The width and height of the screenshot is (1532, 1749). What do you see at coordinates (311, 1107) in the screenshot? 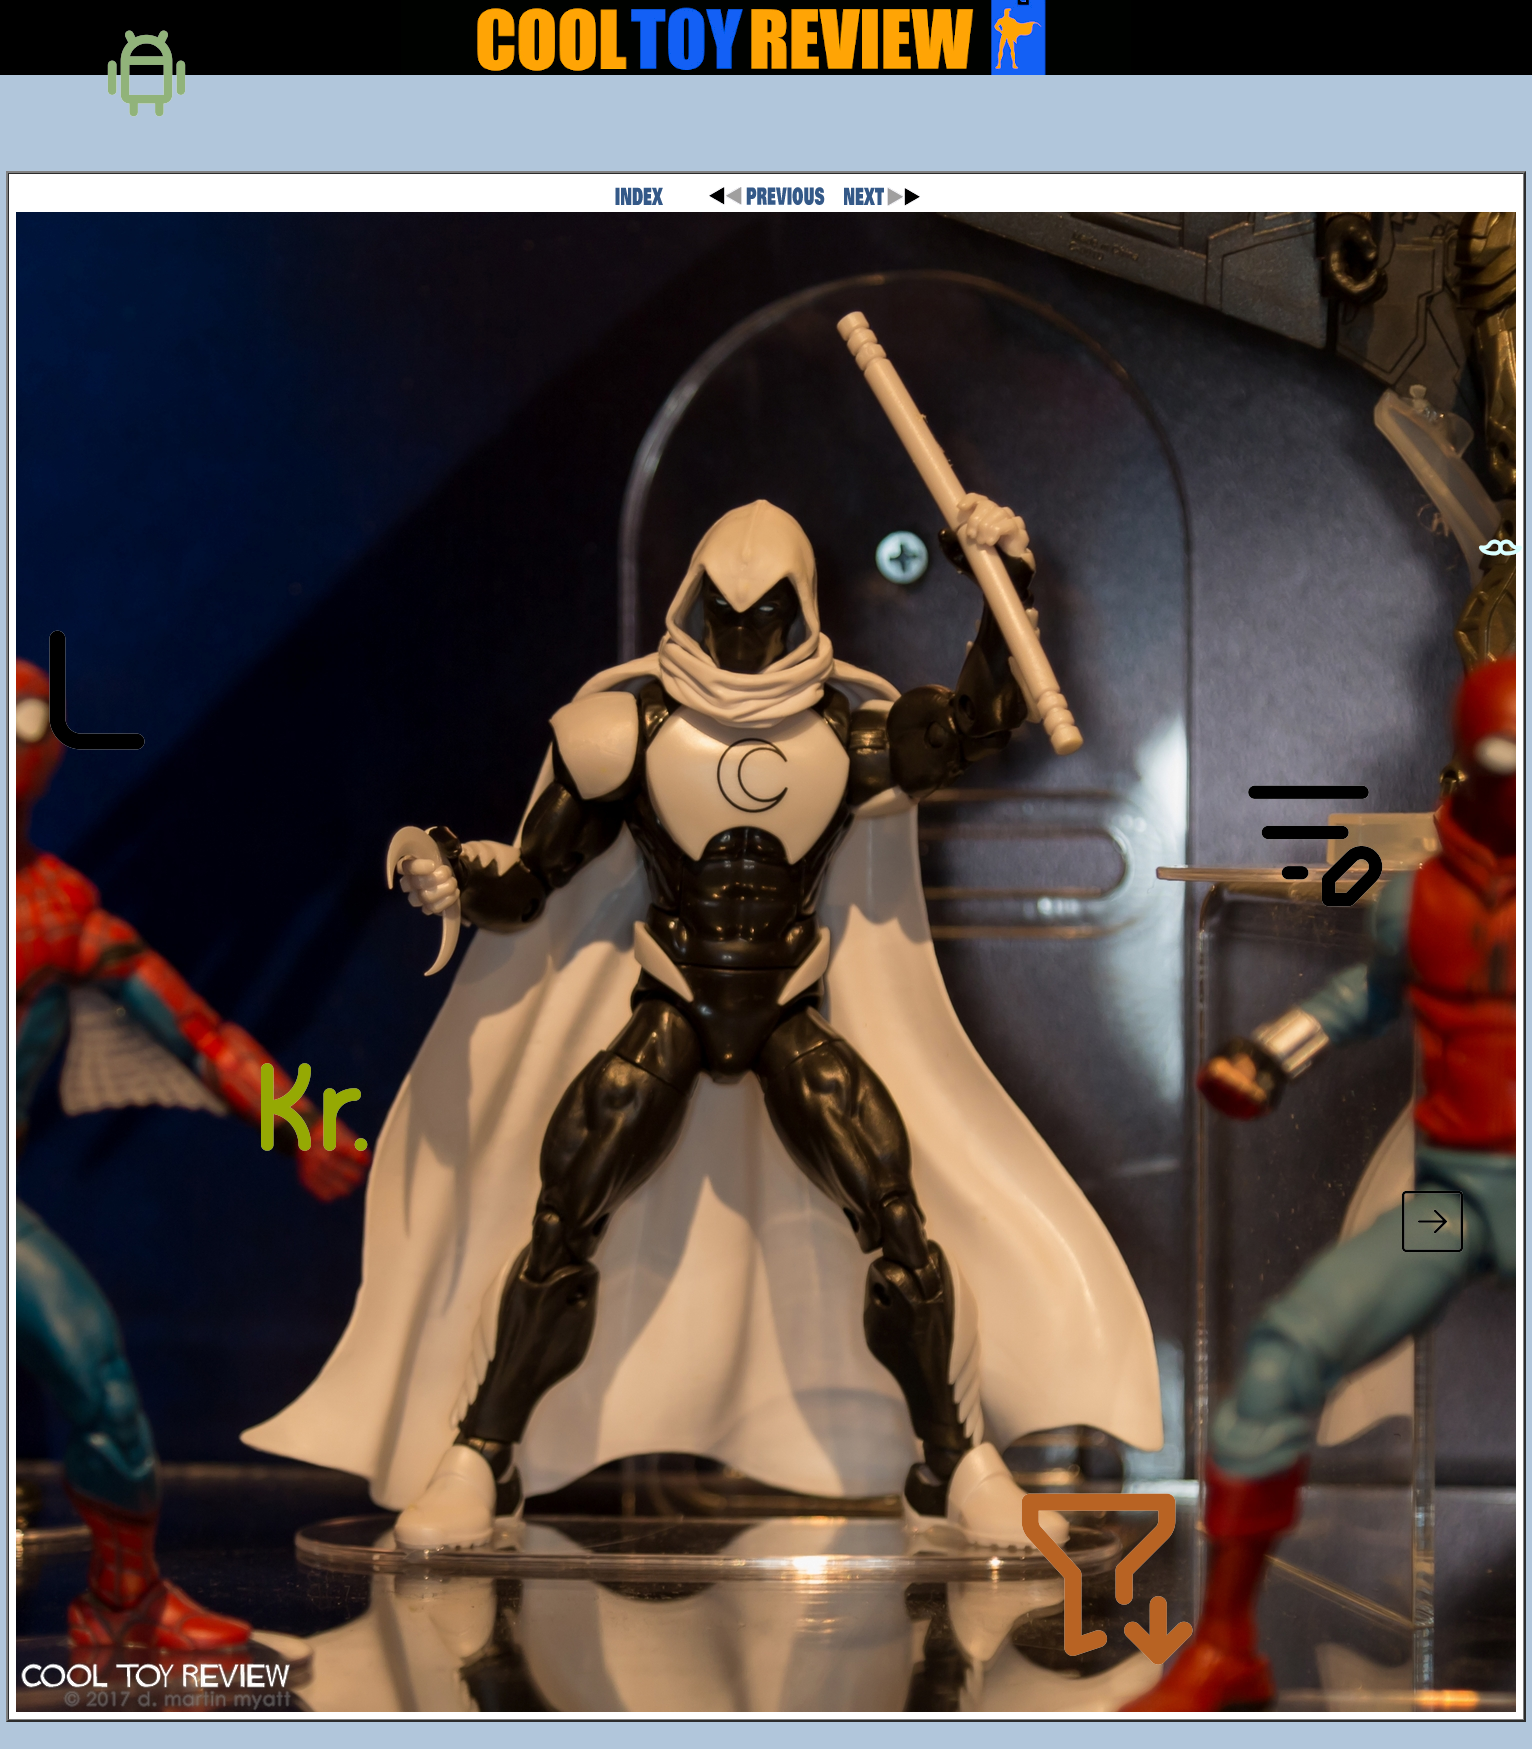
I see `indicates danish krone currency` at bounding box center [311, 1107].